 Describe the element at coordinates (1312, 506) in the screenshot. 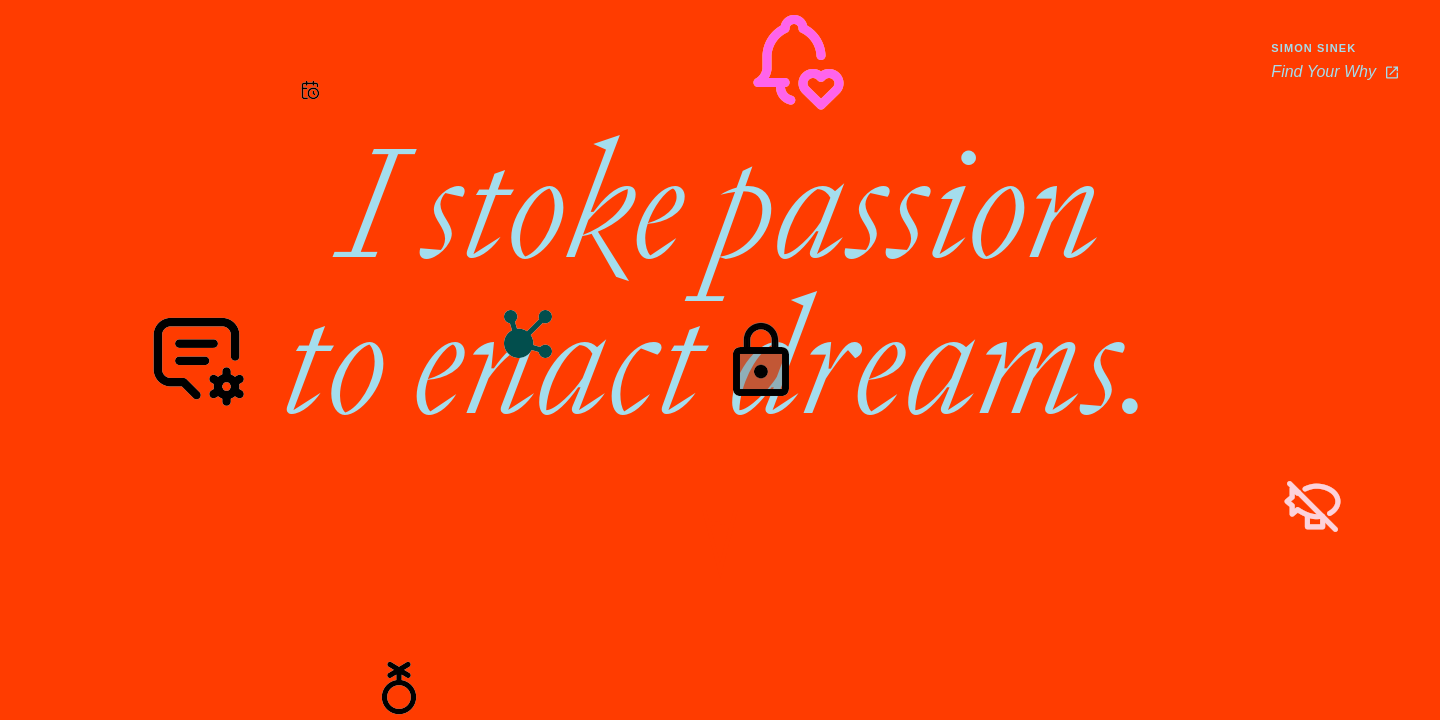

I see `disable airship or blimp tracking` at that location.